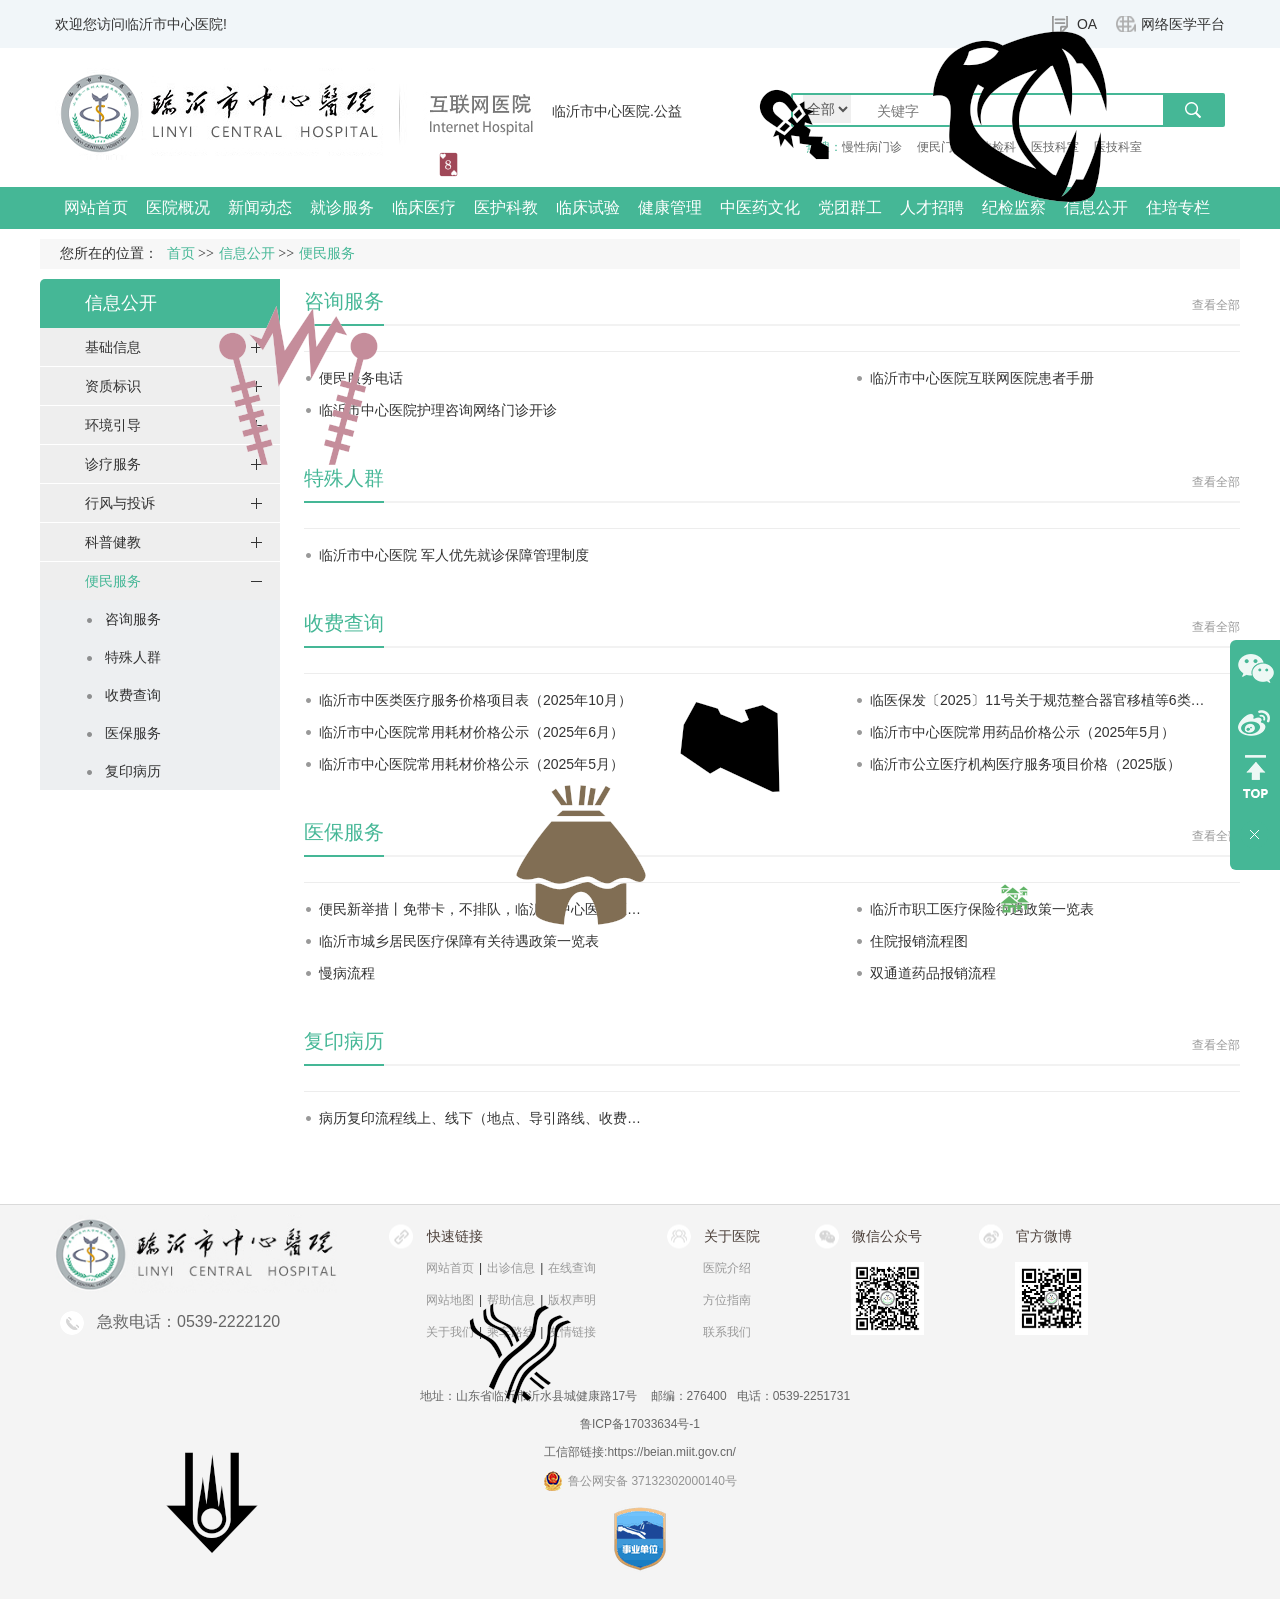  What do you see at coordinates (1014, 898) in the screenshot?
I see `view village or settlement on map` at bounding box center [1014, 898].